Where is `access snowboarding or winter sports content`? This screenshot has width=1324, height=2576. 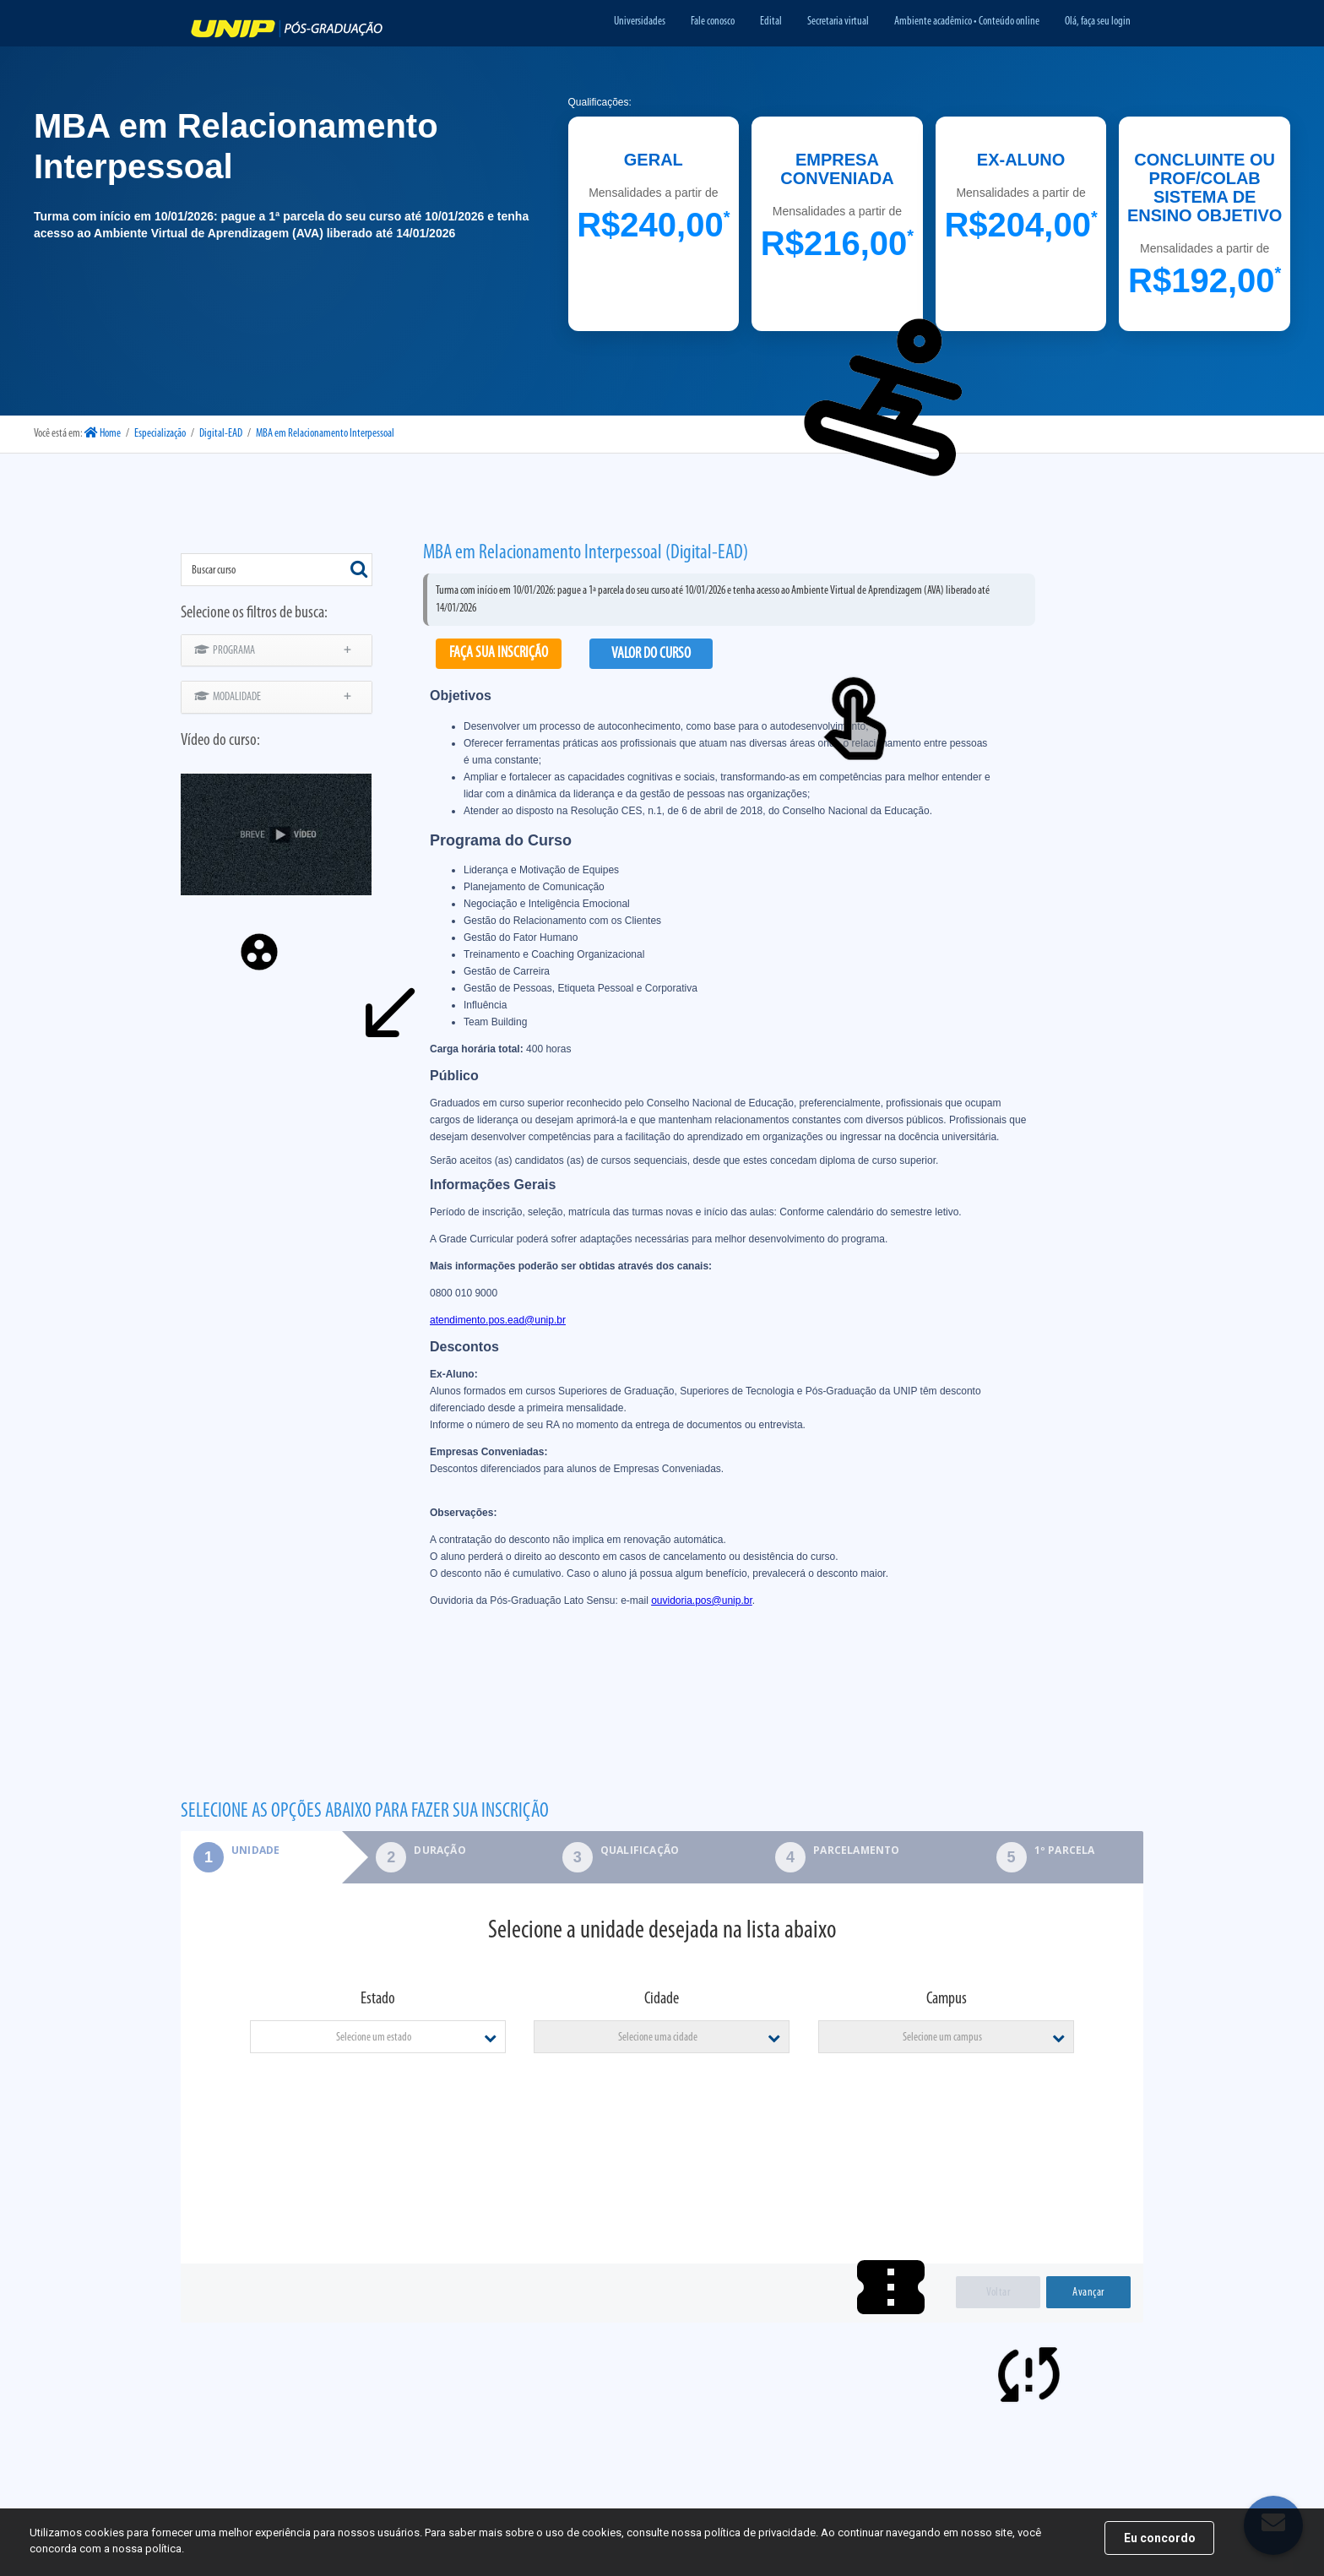
access snowboarding or winter sports content is located at coordinates (891, 397).